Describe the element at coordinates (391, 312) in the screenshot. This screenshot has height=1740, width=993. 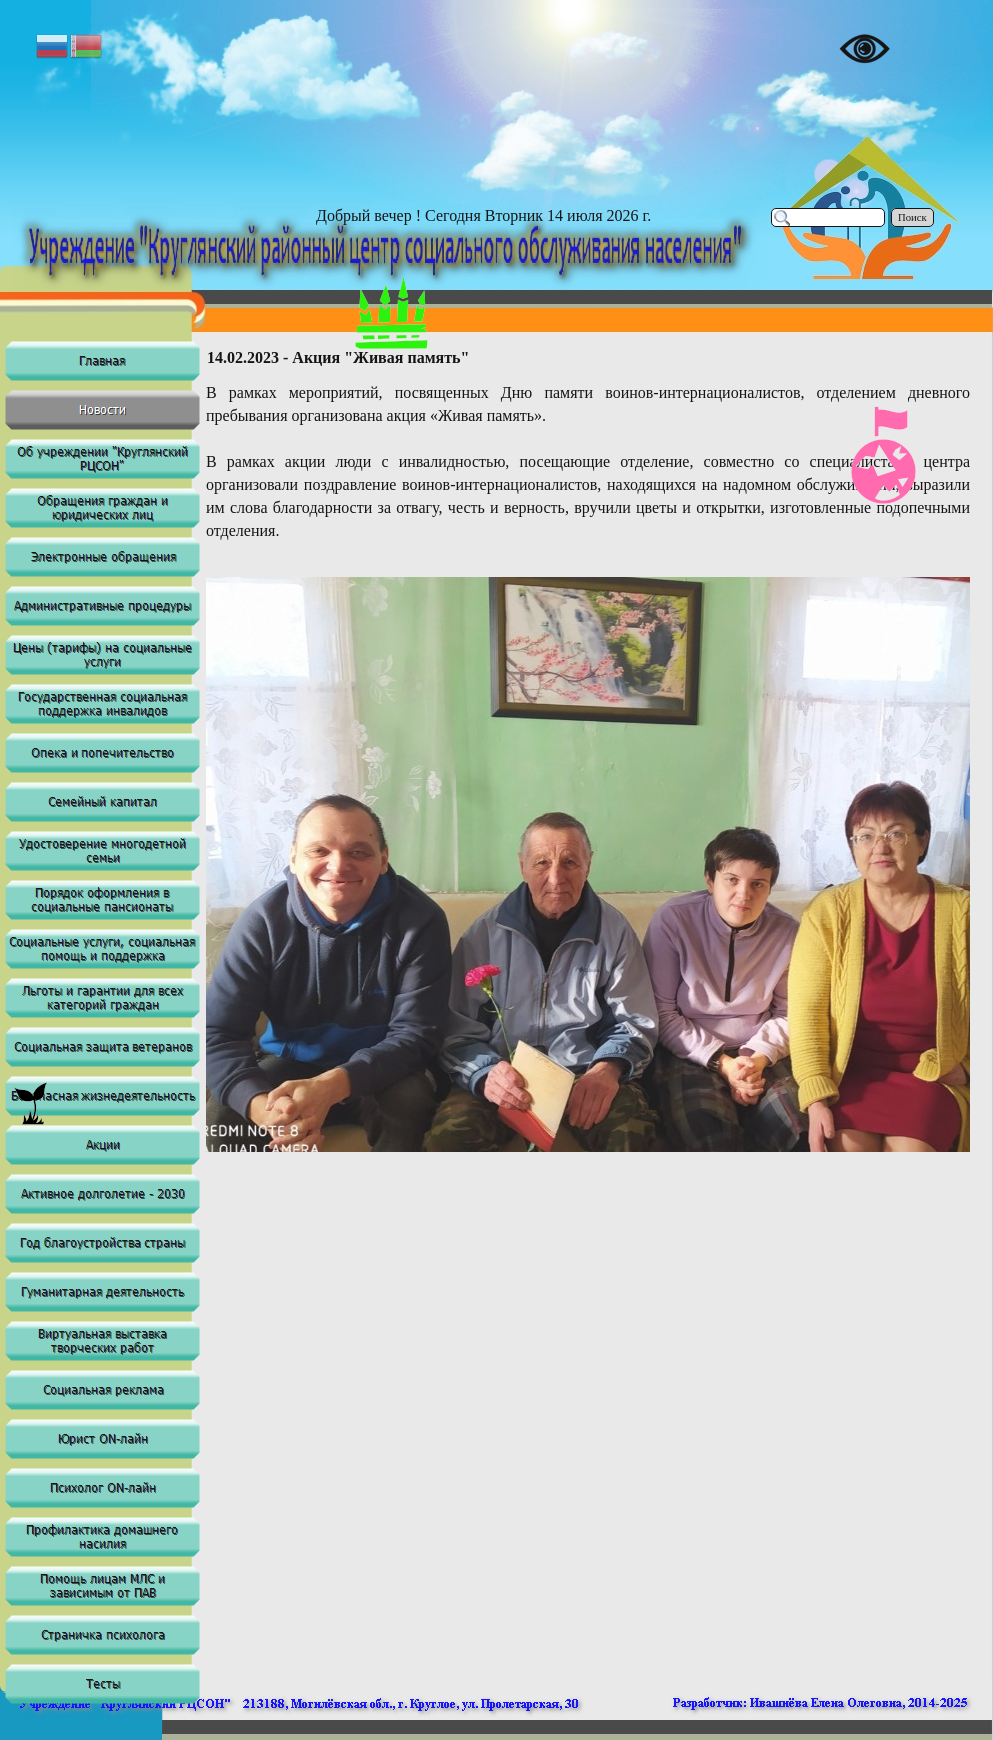
I see `place defensive barrier or fortification` at that location.